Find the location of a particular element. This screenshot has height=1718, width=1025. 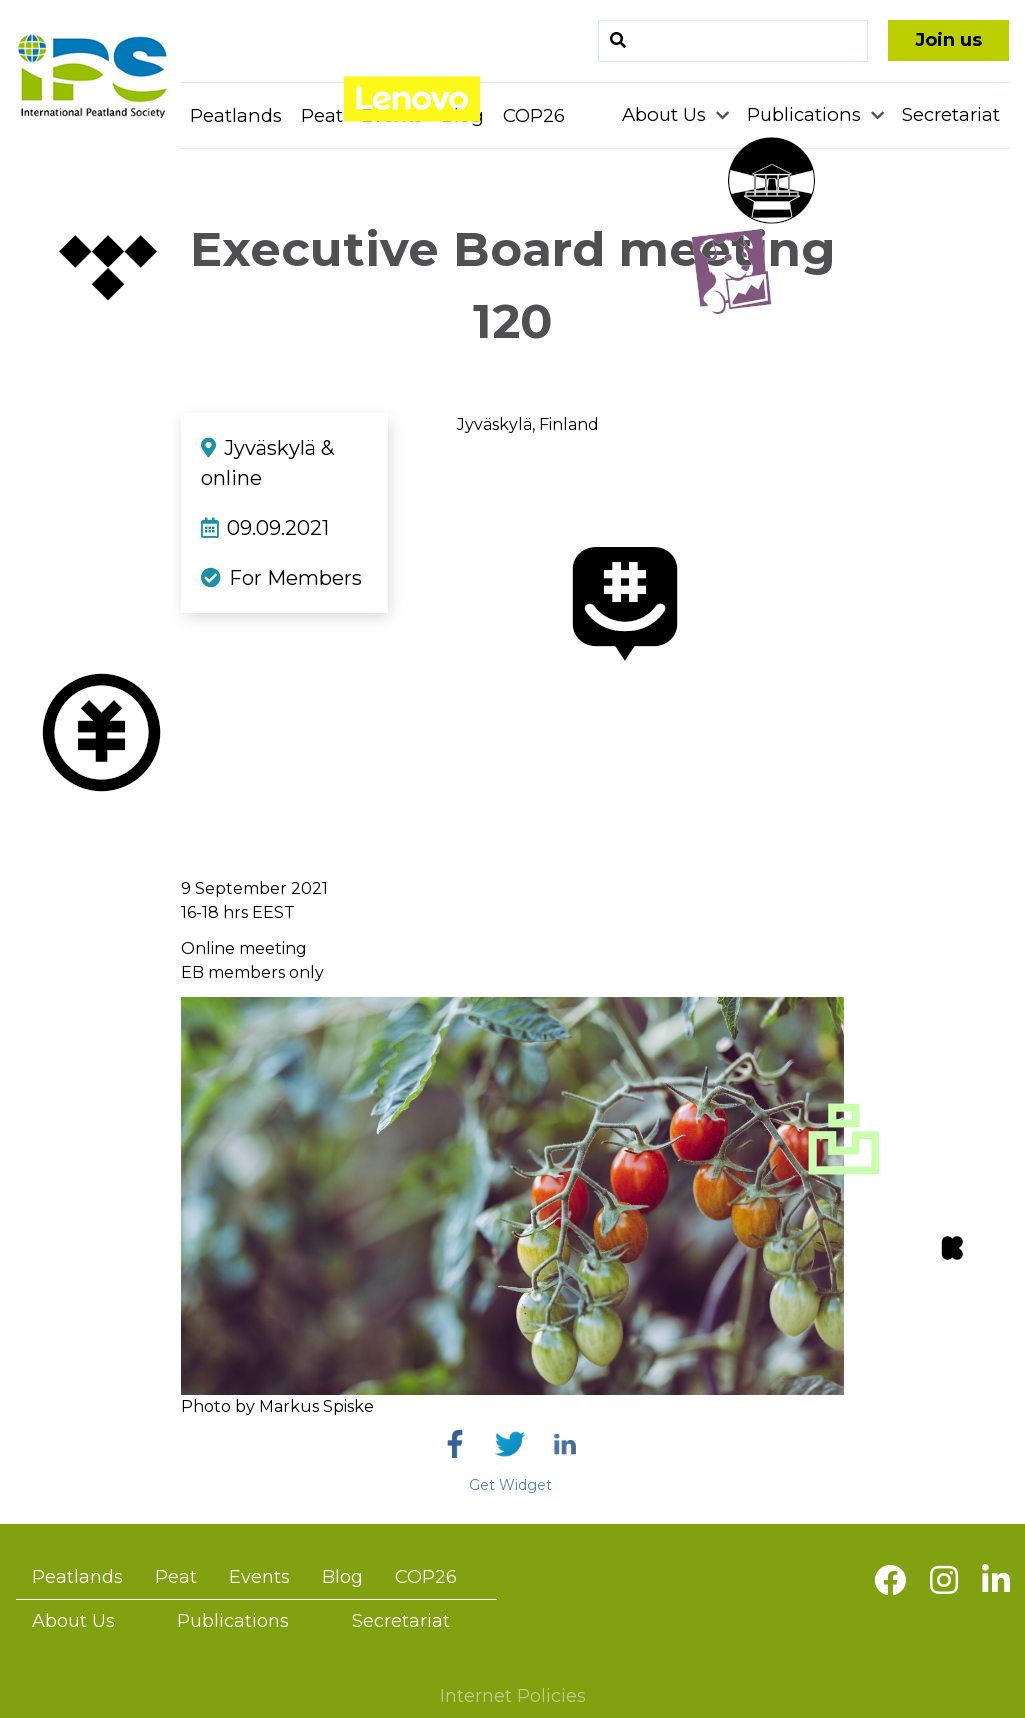

watchtower container monitoring service logo is located at coordinates (771, 180).